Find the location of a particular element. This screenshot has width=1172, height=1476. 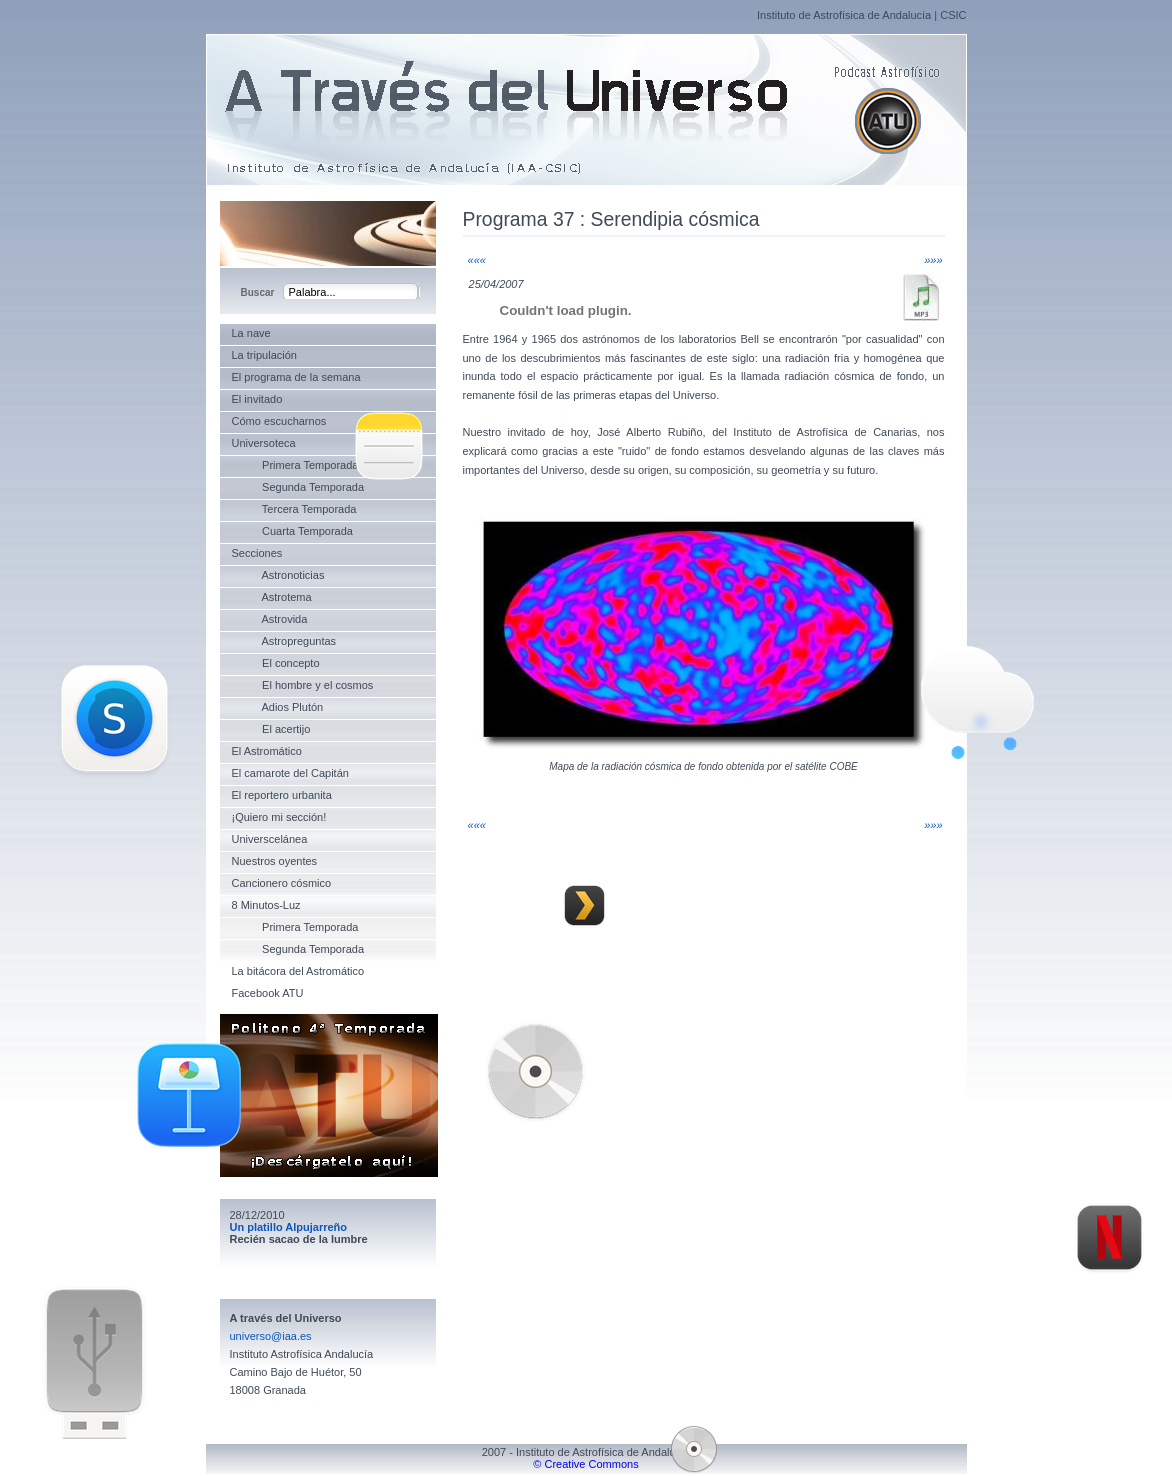

open keynote to create or edit presentations is located at coordinates (189, 1095).